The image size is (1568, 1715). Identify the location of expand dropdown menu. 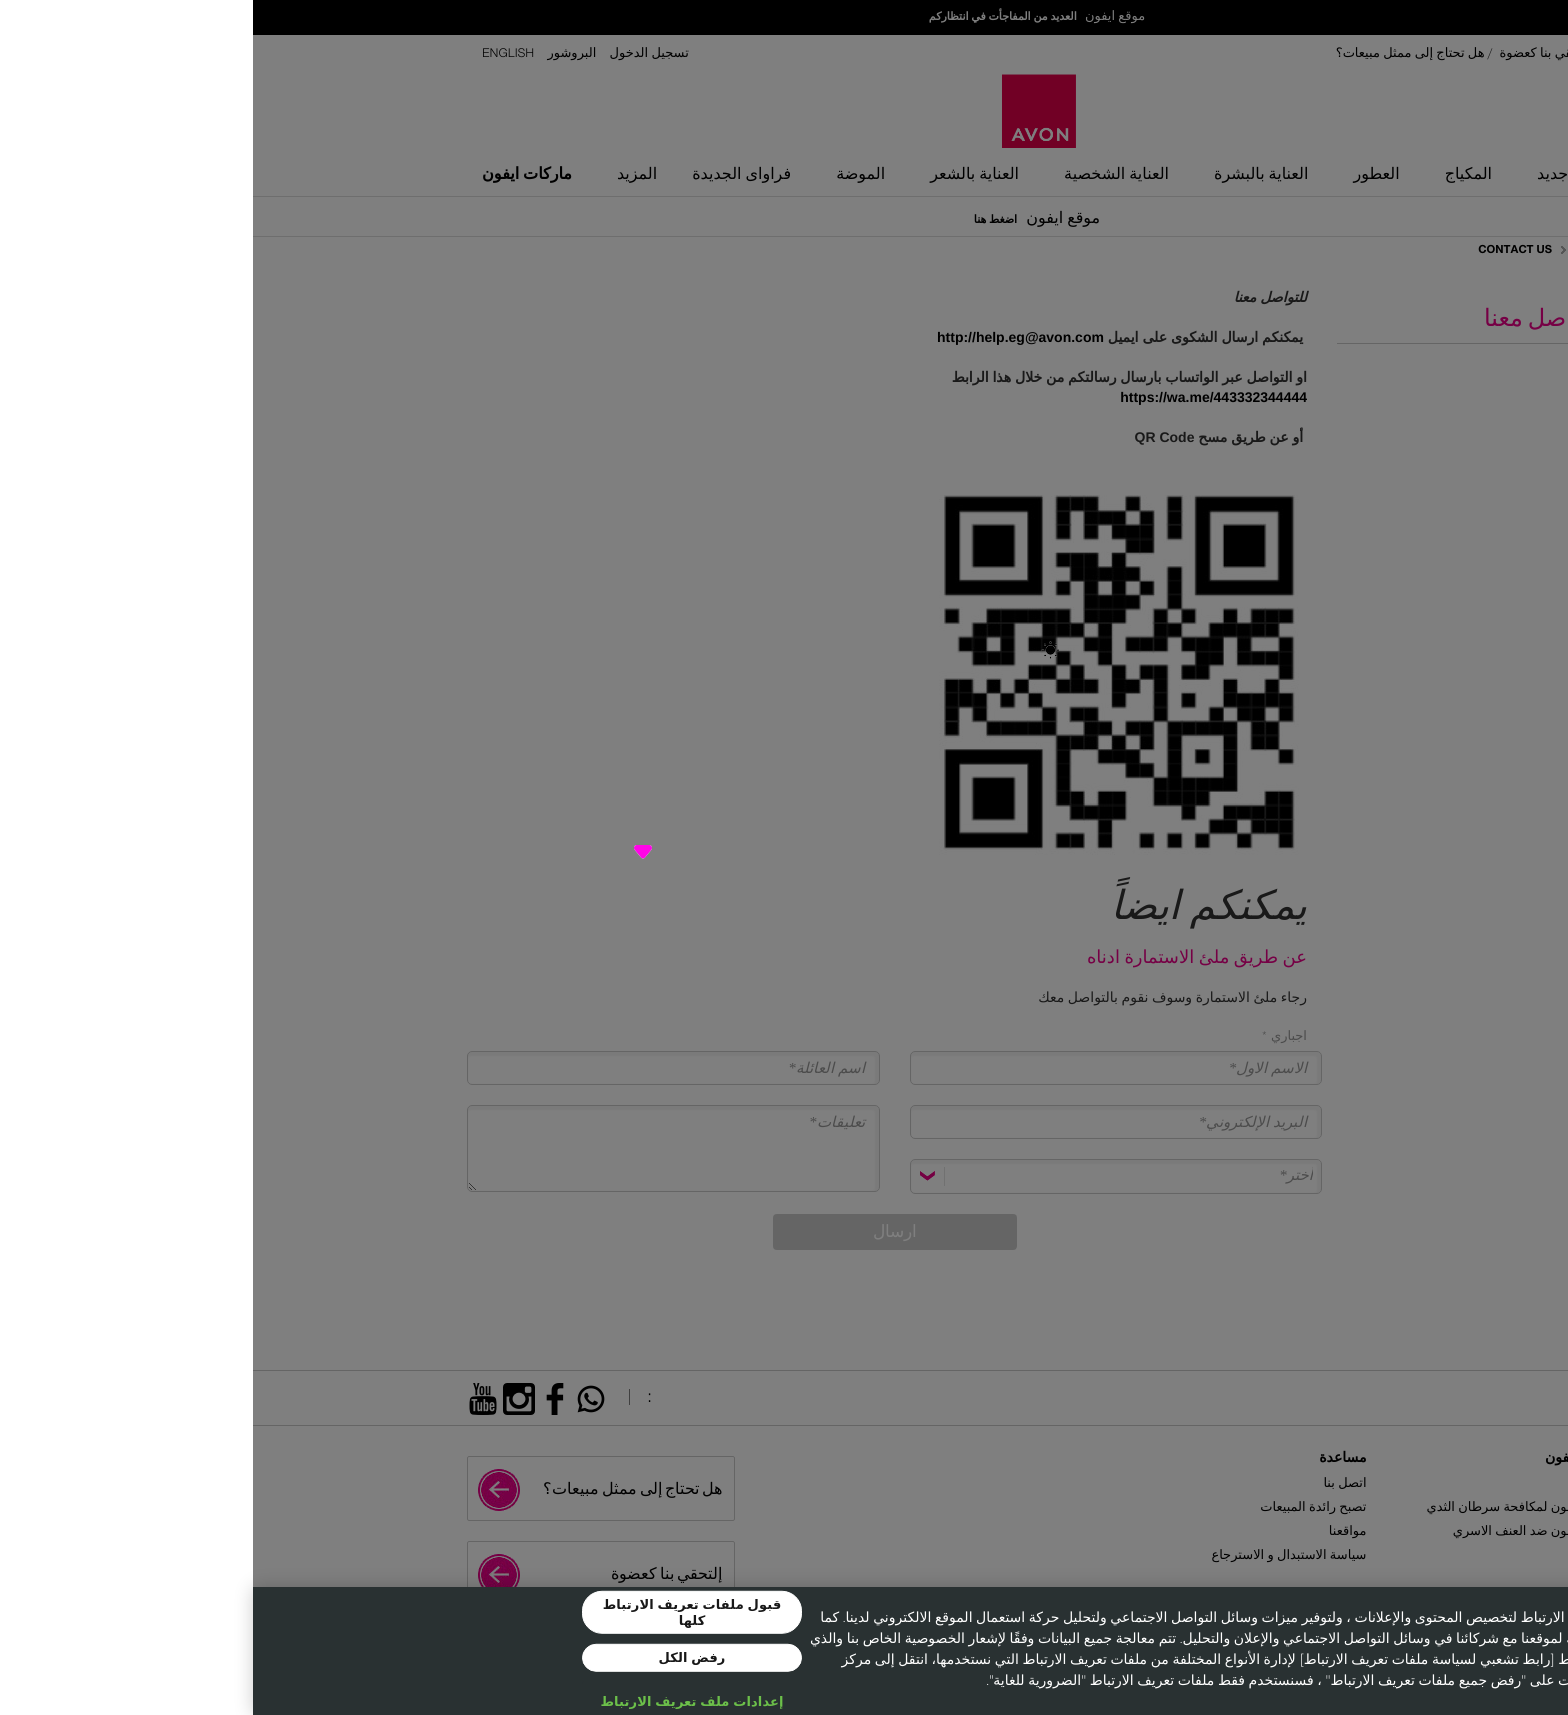
(643, 851).